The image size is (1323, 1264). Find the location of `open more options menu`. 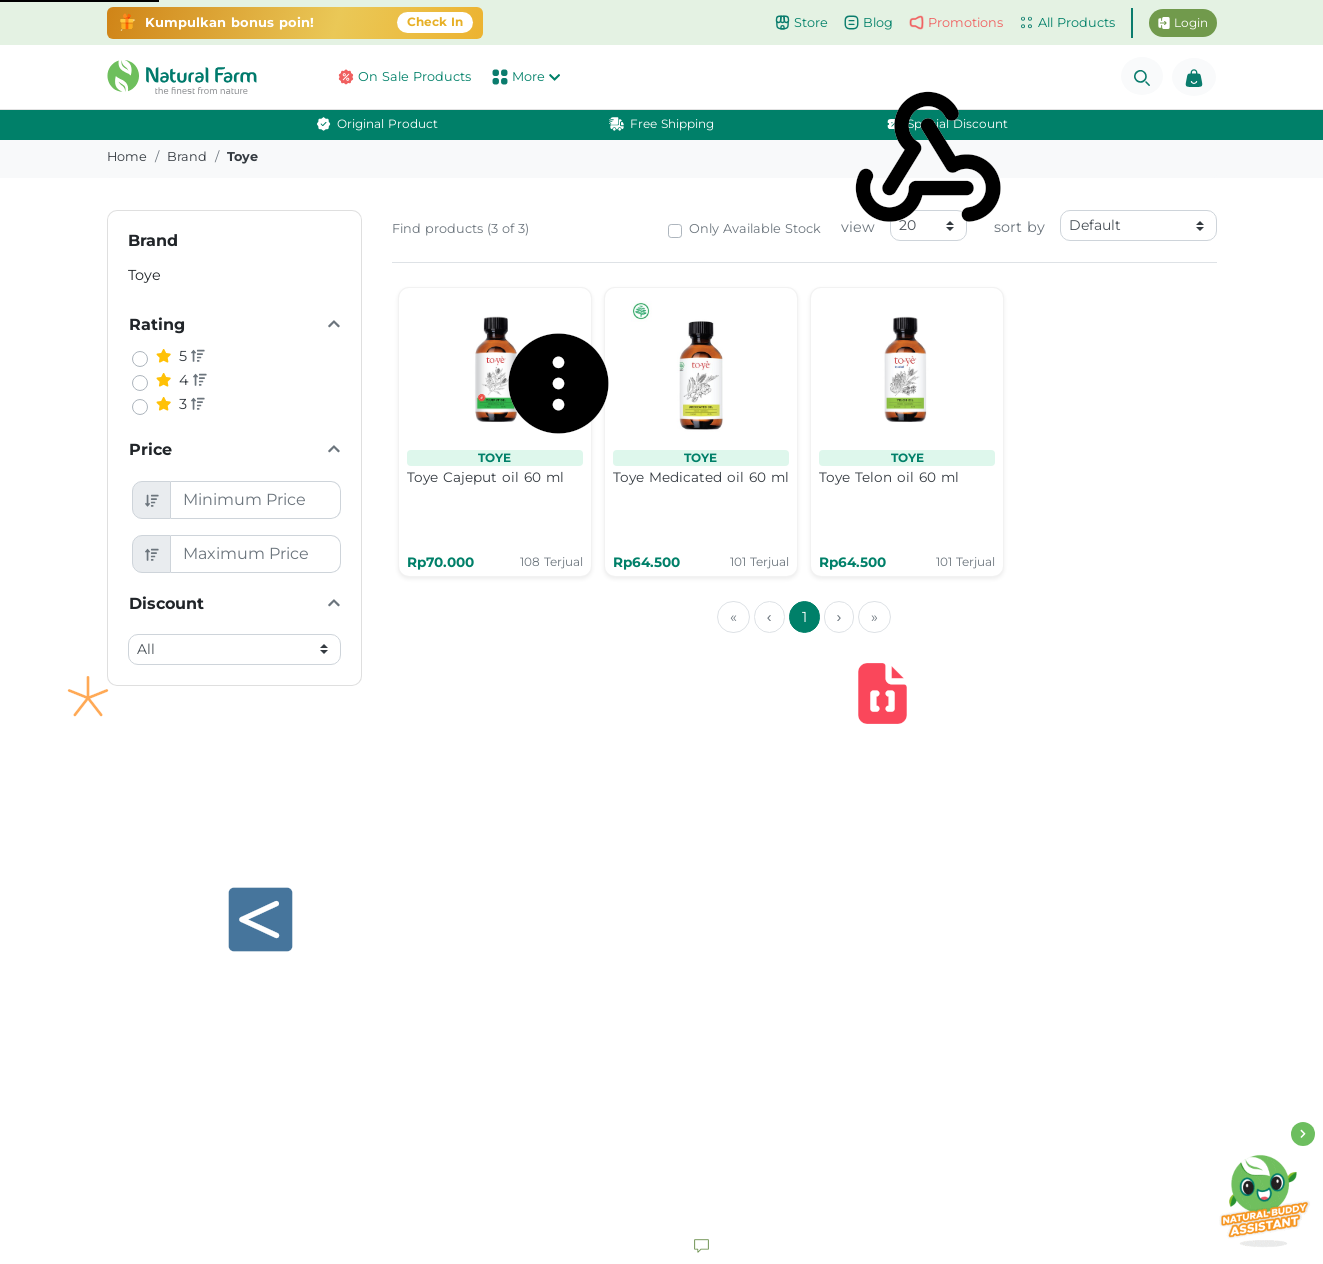

open more options menu is located at coordinates (558, 383).